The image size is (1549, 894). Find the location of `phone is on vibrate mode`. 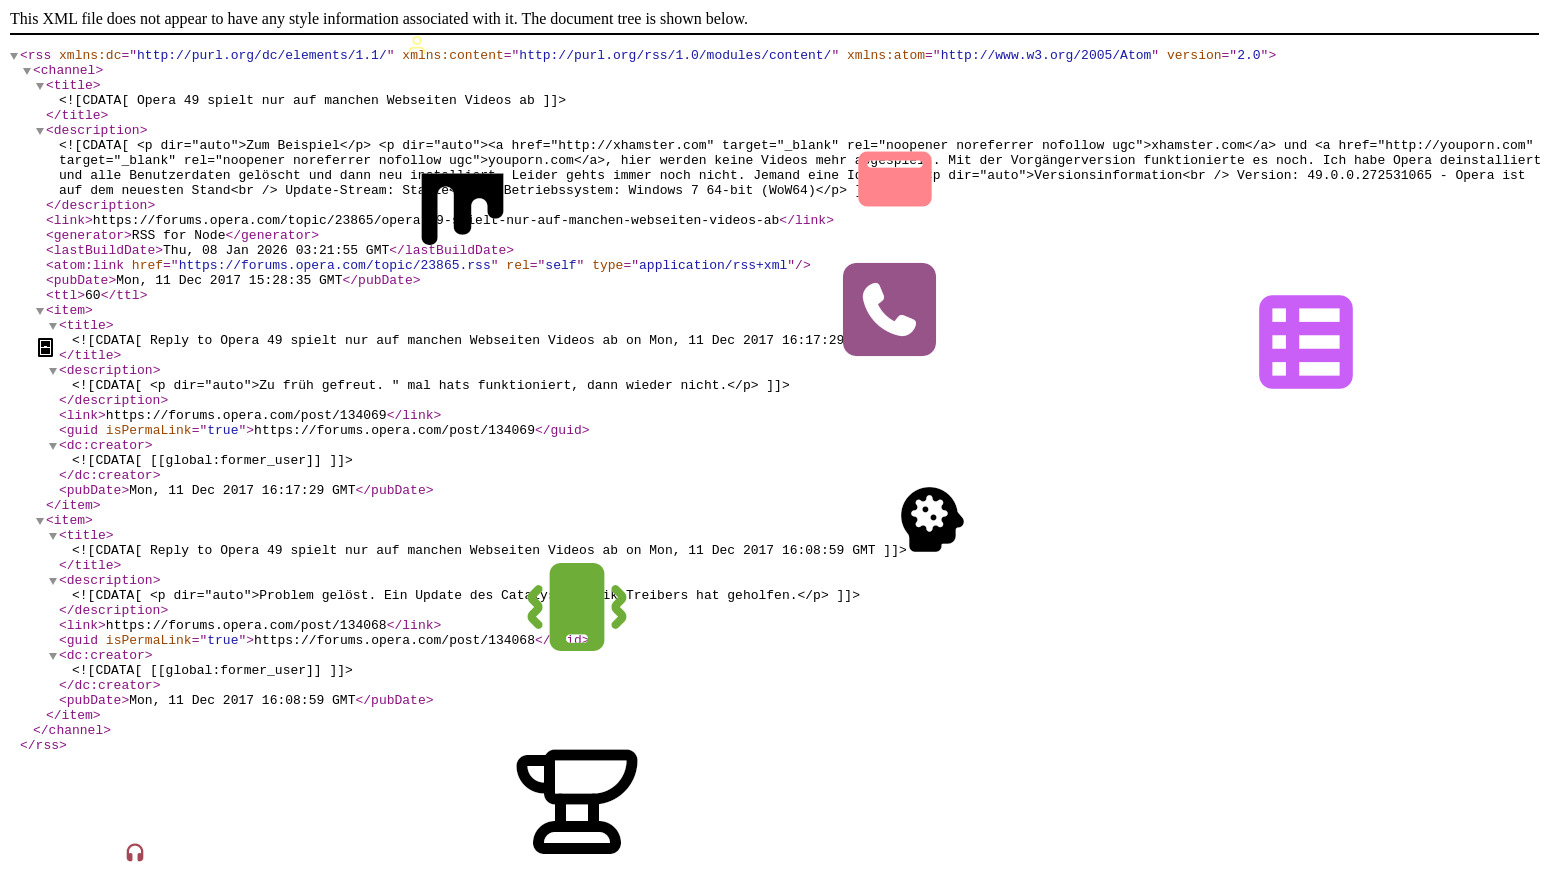

phone is on vibrate mode is located at coordinates (577, 607).